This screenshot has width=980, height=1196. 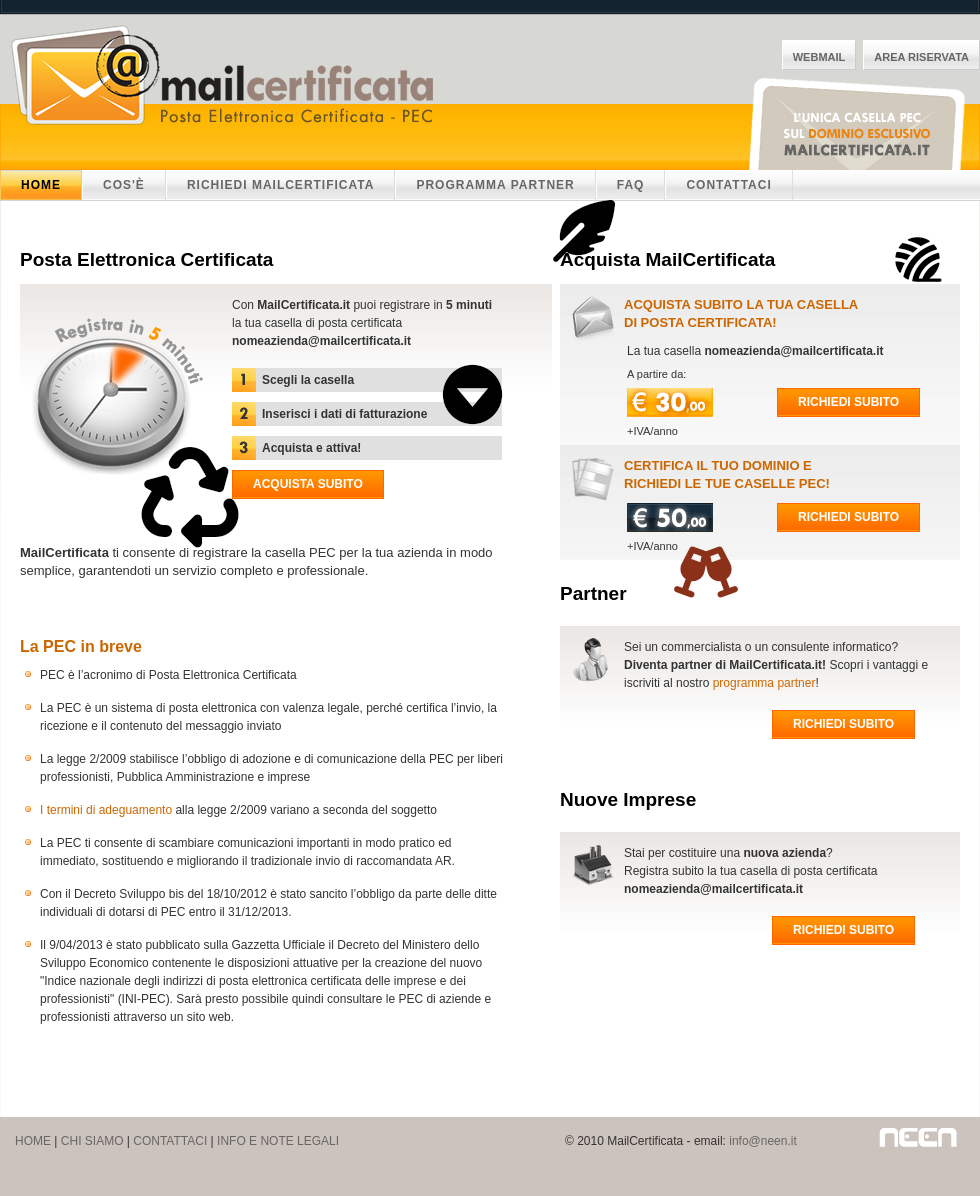 What do you see at coordinates (583, 231) in the screenshot?
I see `compose a new message or note` at bounding box center [583, 231].